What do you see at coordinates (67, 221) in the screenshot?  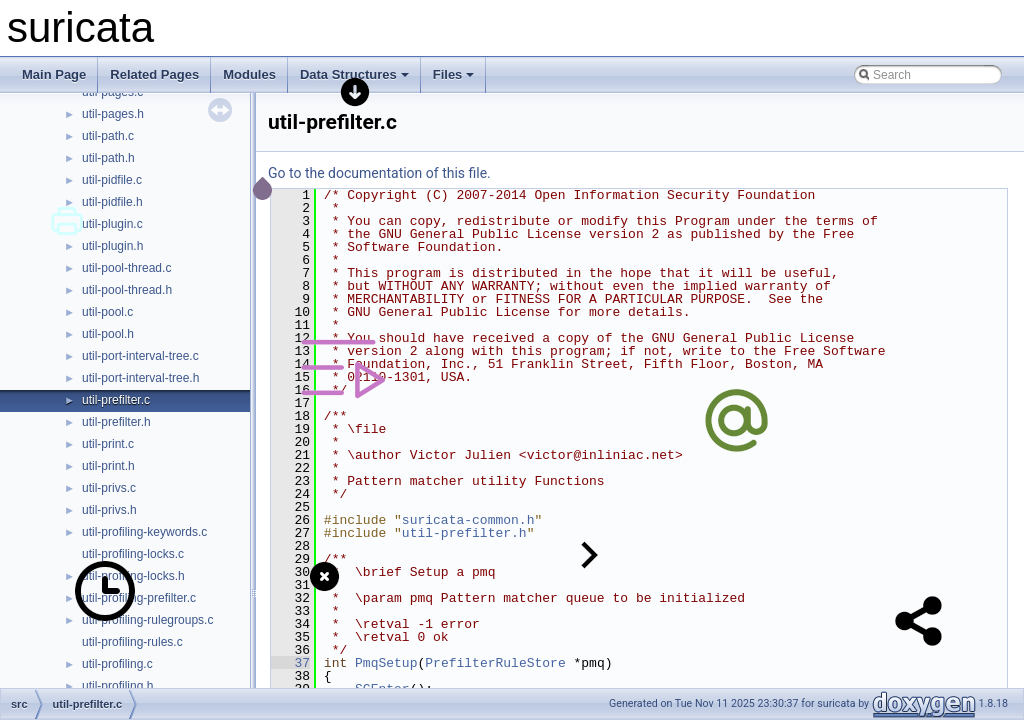 I see `print the current document` at bounding box center [67, 221].